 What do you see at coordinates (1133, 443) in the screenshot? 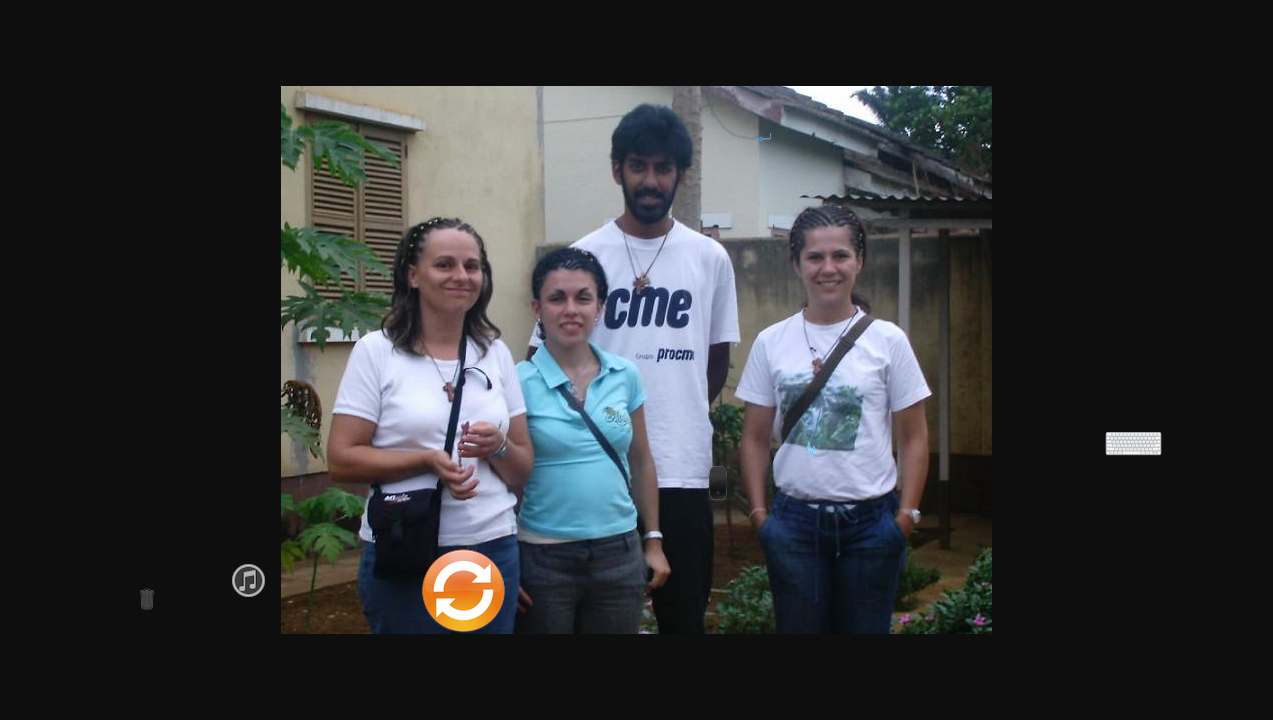
I see `connect a bluetooth keyboard` at bounding box center [1133, 443].